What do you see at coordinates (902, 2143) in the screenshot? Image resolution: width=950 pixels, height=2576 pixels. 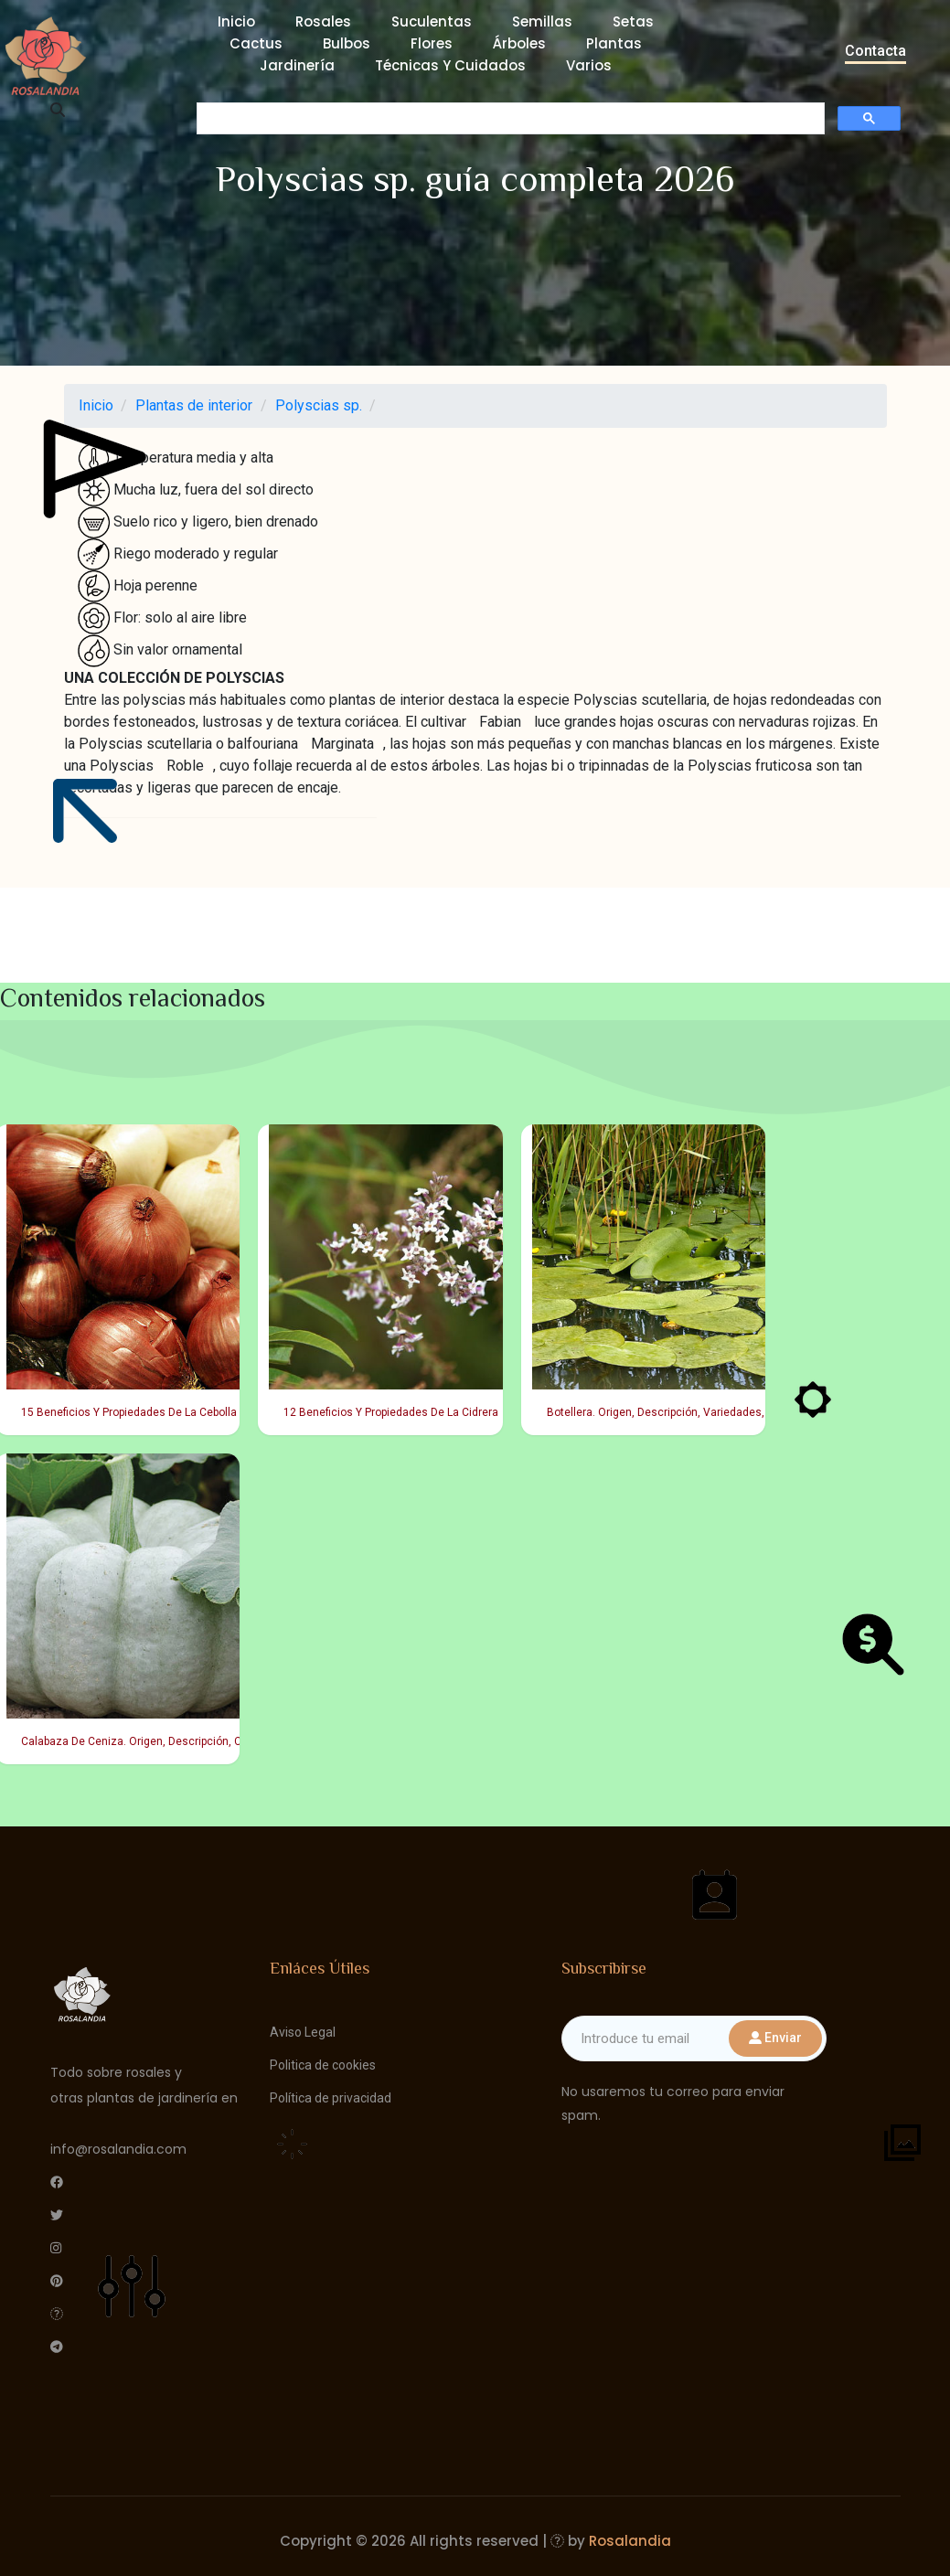 I see `view or apply image filters` at bounding box center [902, 2143].